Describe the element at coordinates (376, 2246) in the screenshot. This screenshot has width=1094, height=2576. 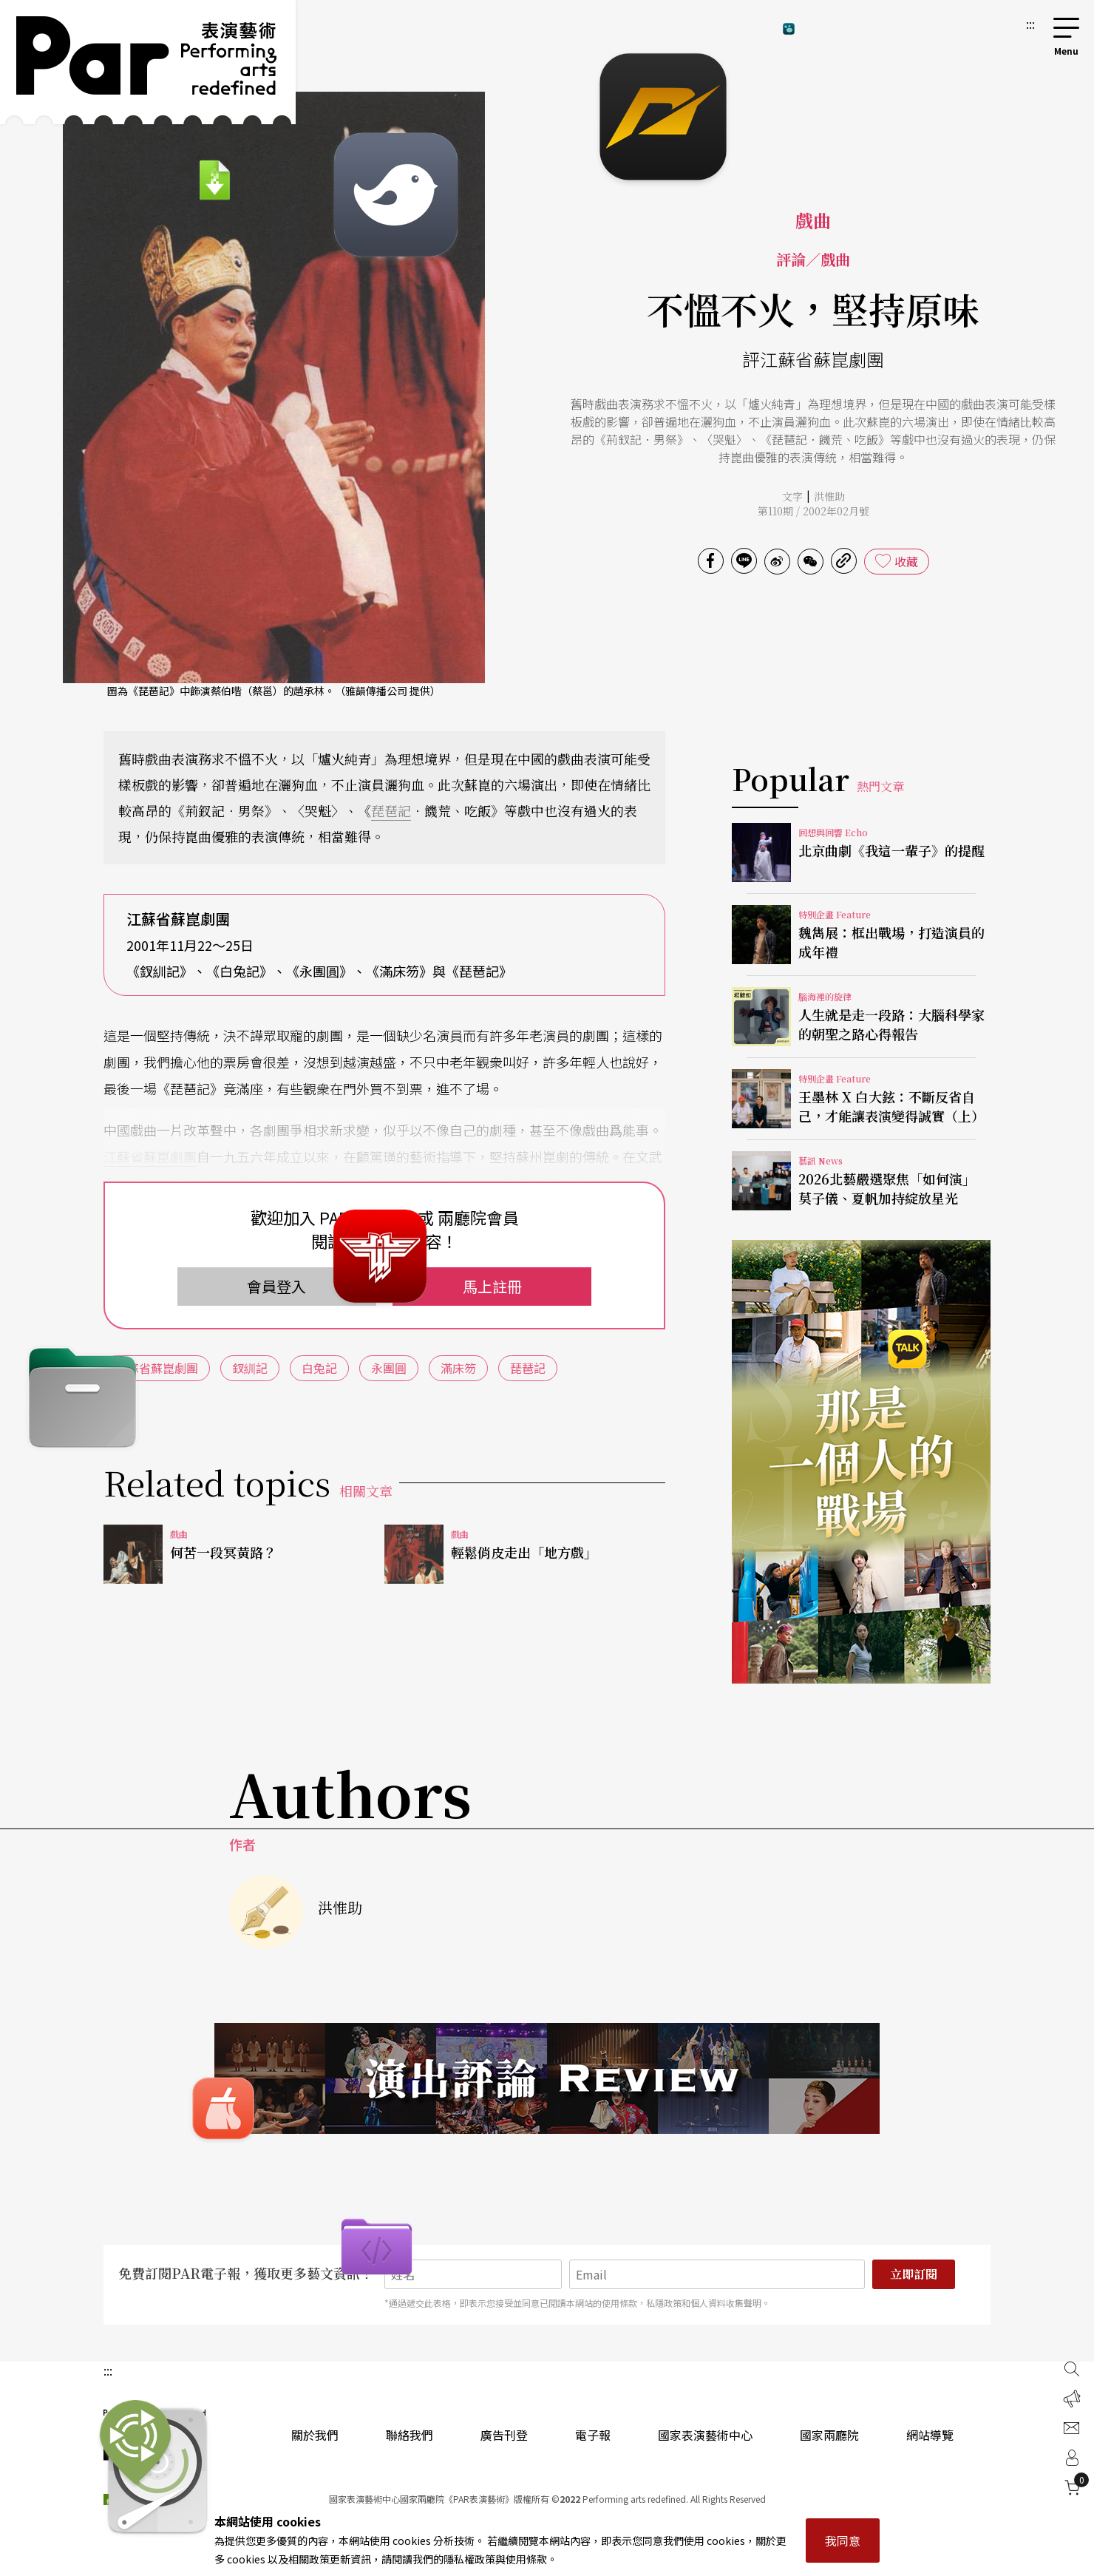
I see `open your code projects folder` at that location.